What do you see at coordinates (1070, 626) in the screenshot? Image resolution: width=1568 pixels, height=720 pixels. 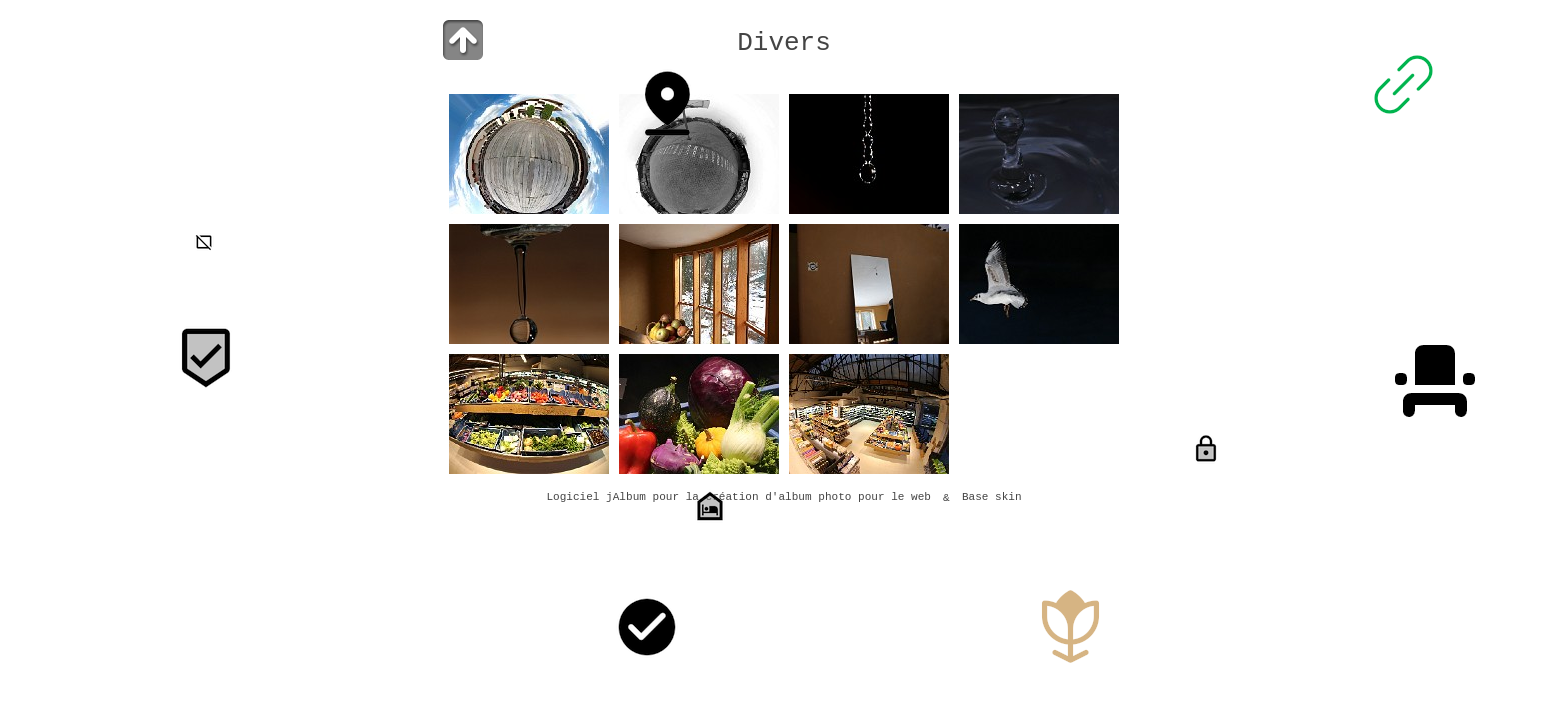 I see `access garden or plant-related features` at bounding box center [1070, 626].